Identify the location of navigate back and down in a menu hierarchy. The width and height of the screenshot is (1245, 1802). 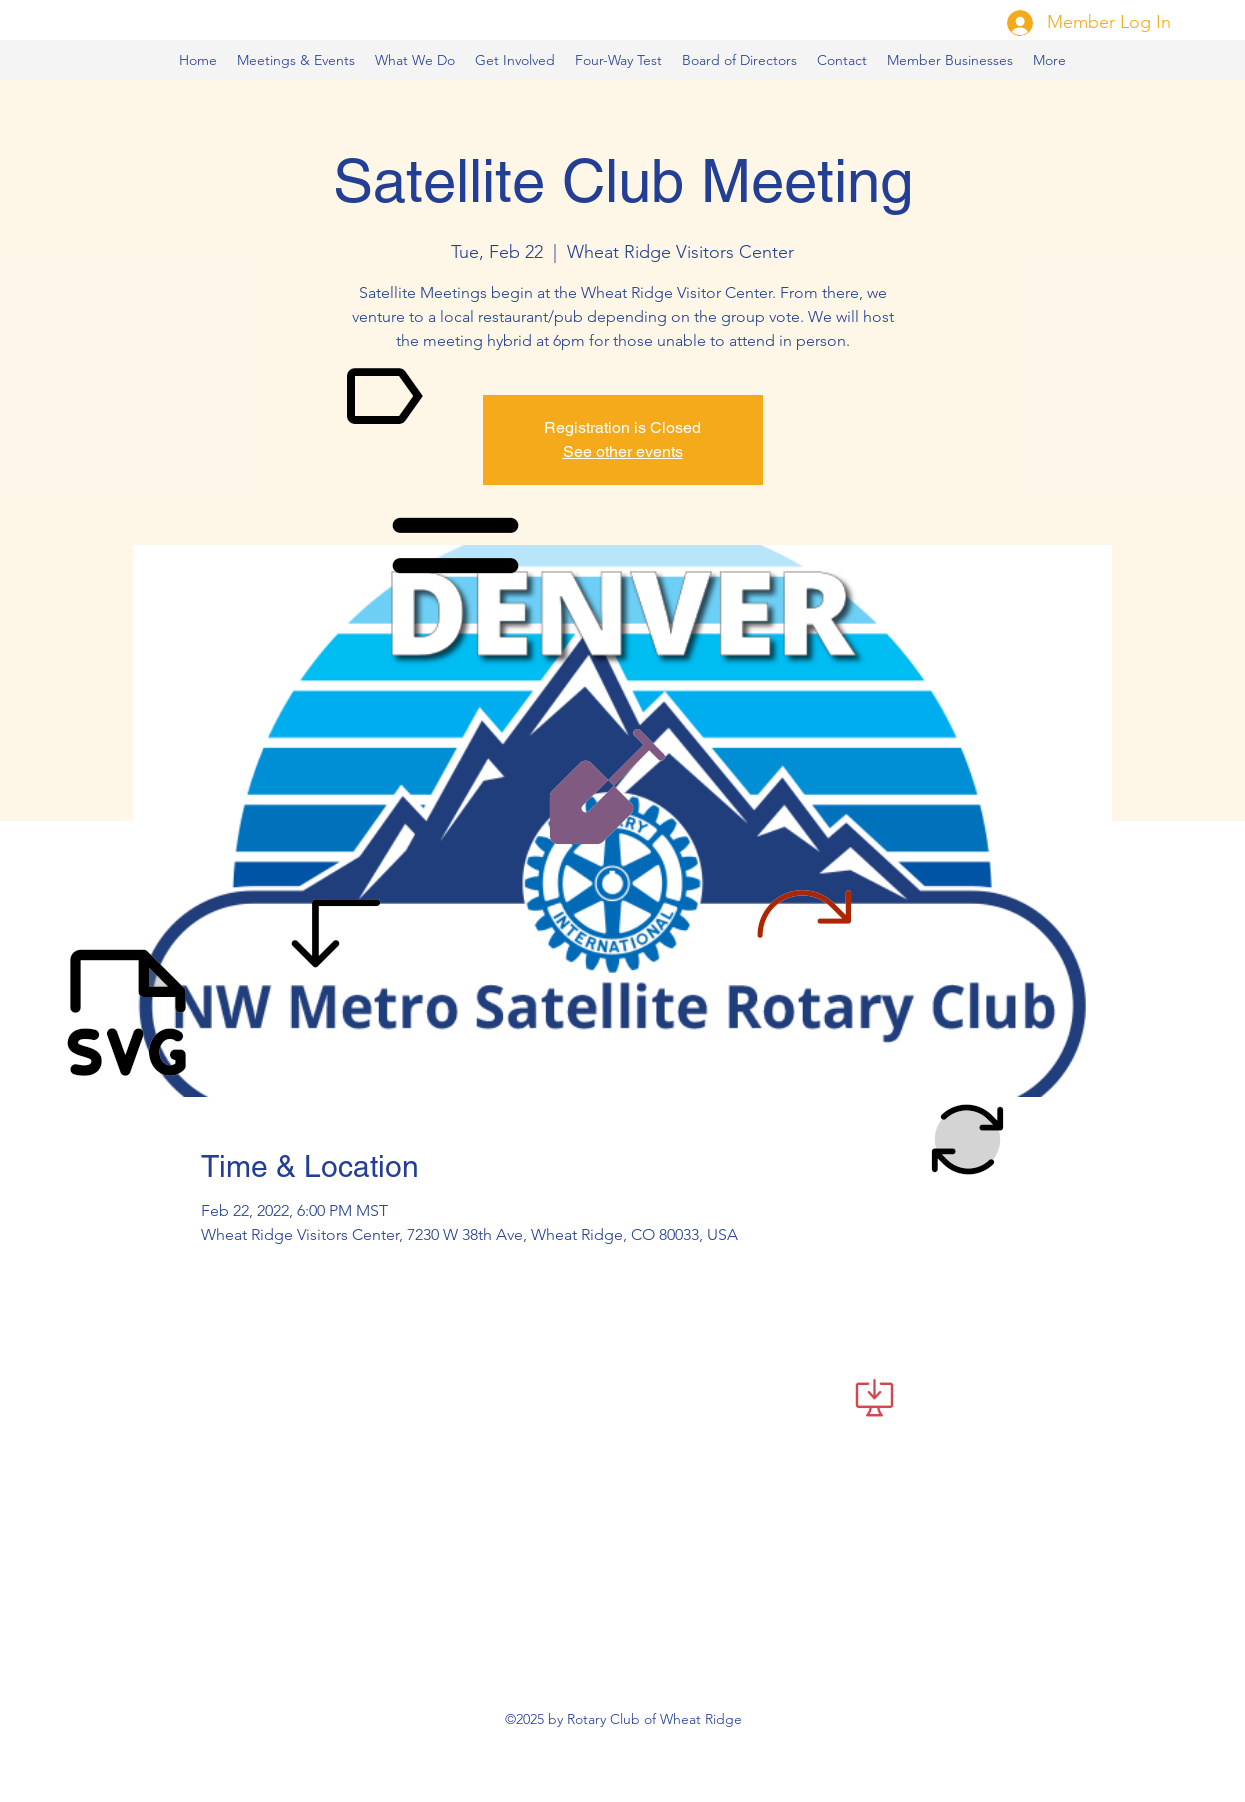
(332, 926).